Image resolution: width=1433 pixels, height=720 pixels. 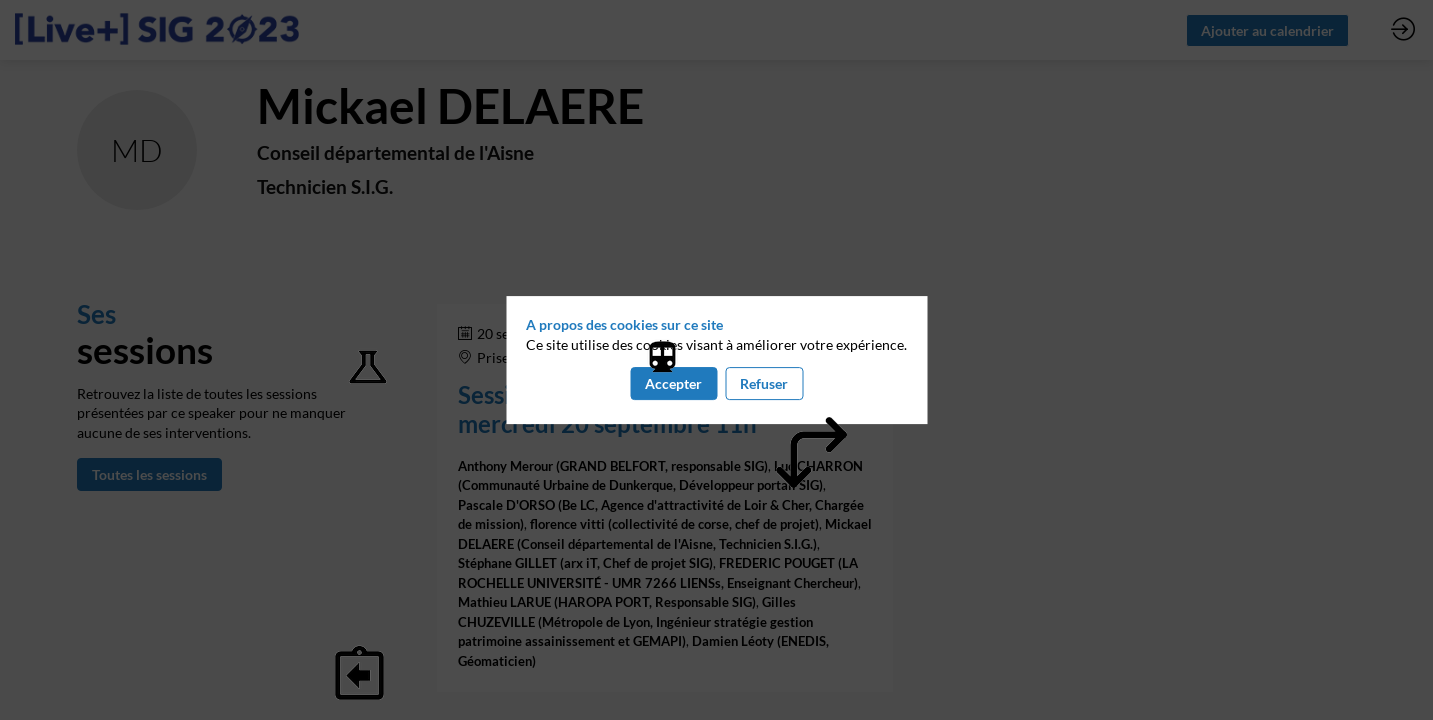 I want to click on return or send back an assignment, so click(x=359, y=675).